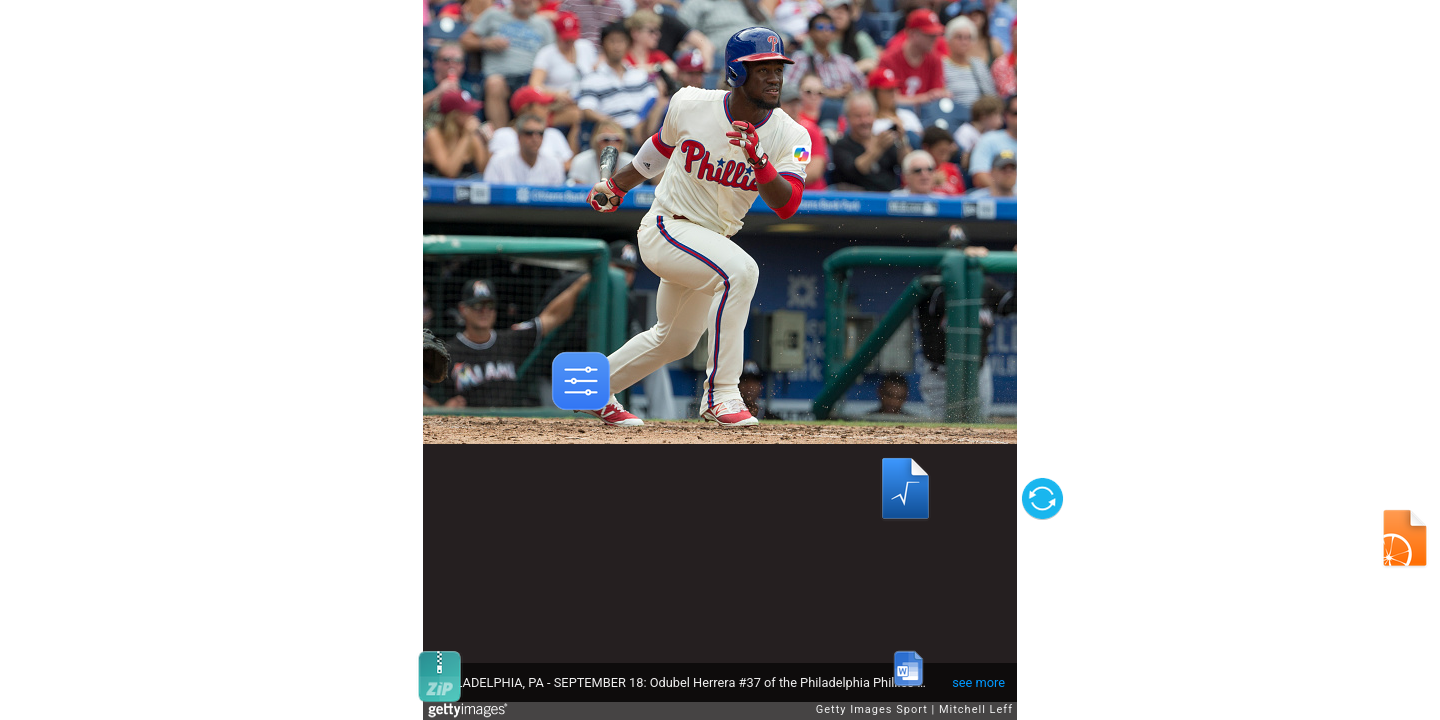  Describe the element at coordinates (439, 676) in the screenshot. I see `open a compressed zip archive` at that location.